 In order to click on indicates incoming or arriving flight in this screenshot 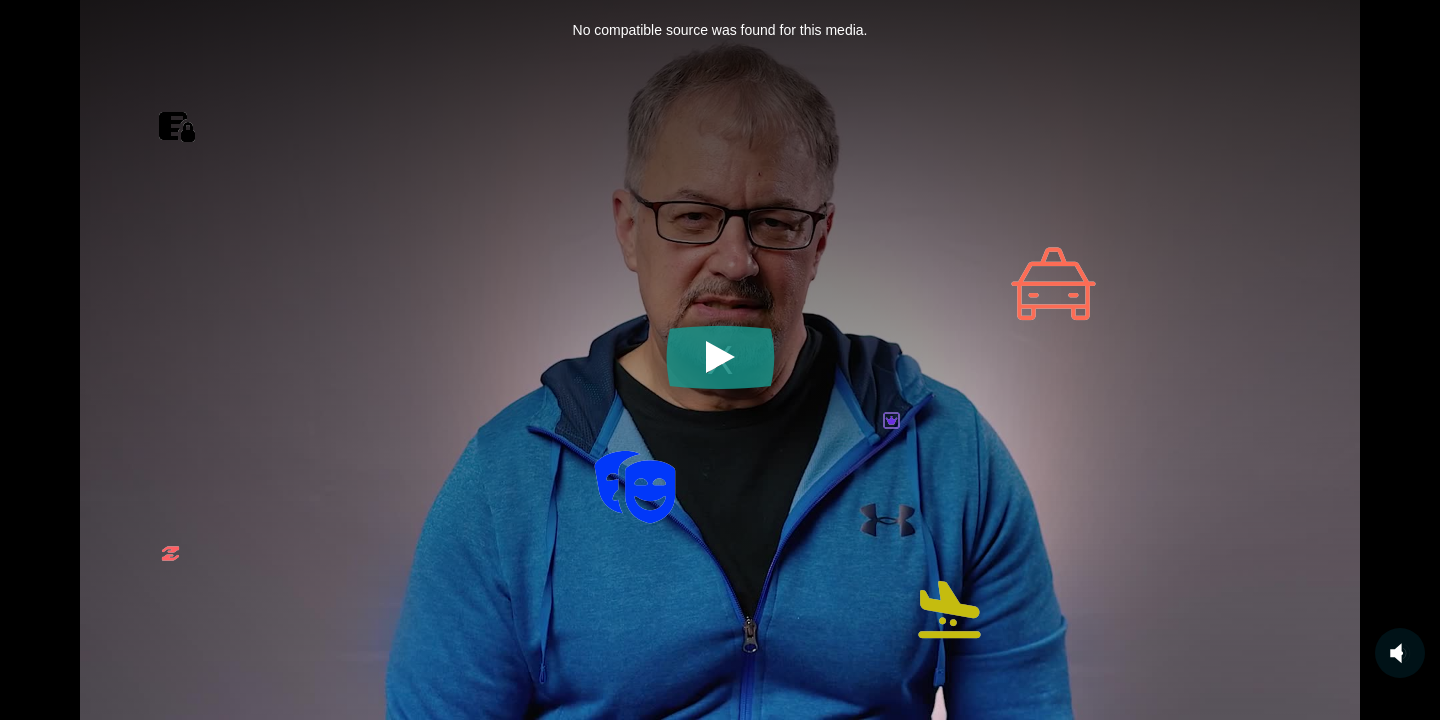, I will do `click(949, 610)`.